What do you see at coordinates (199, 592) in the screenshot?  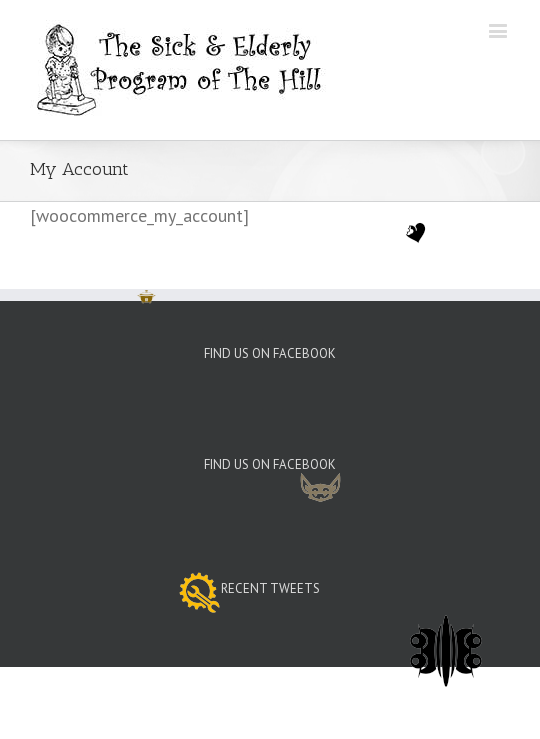 I see `enable automatic repair or maintenance mode` at bounding box center [199, 592].